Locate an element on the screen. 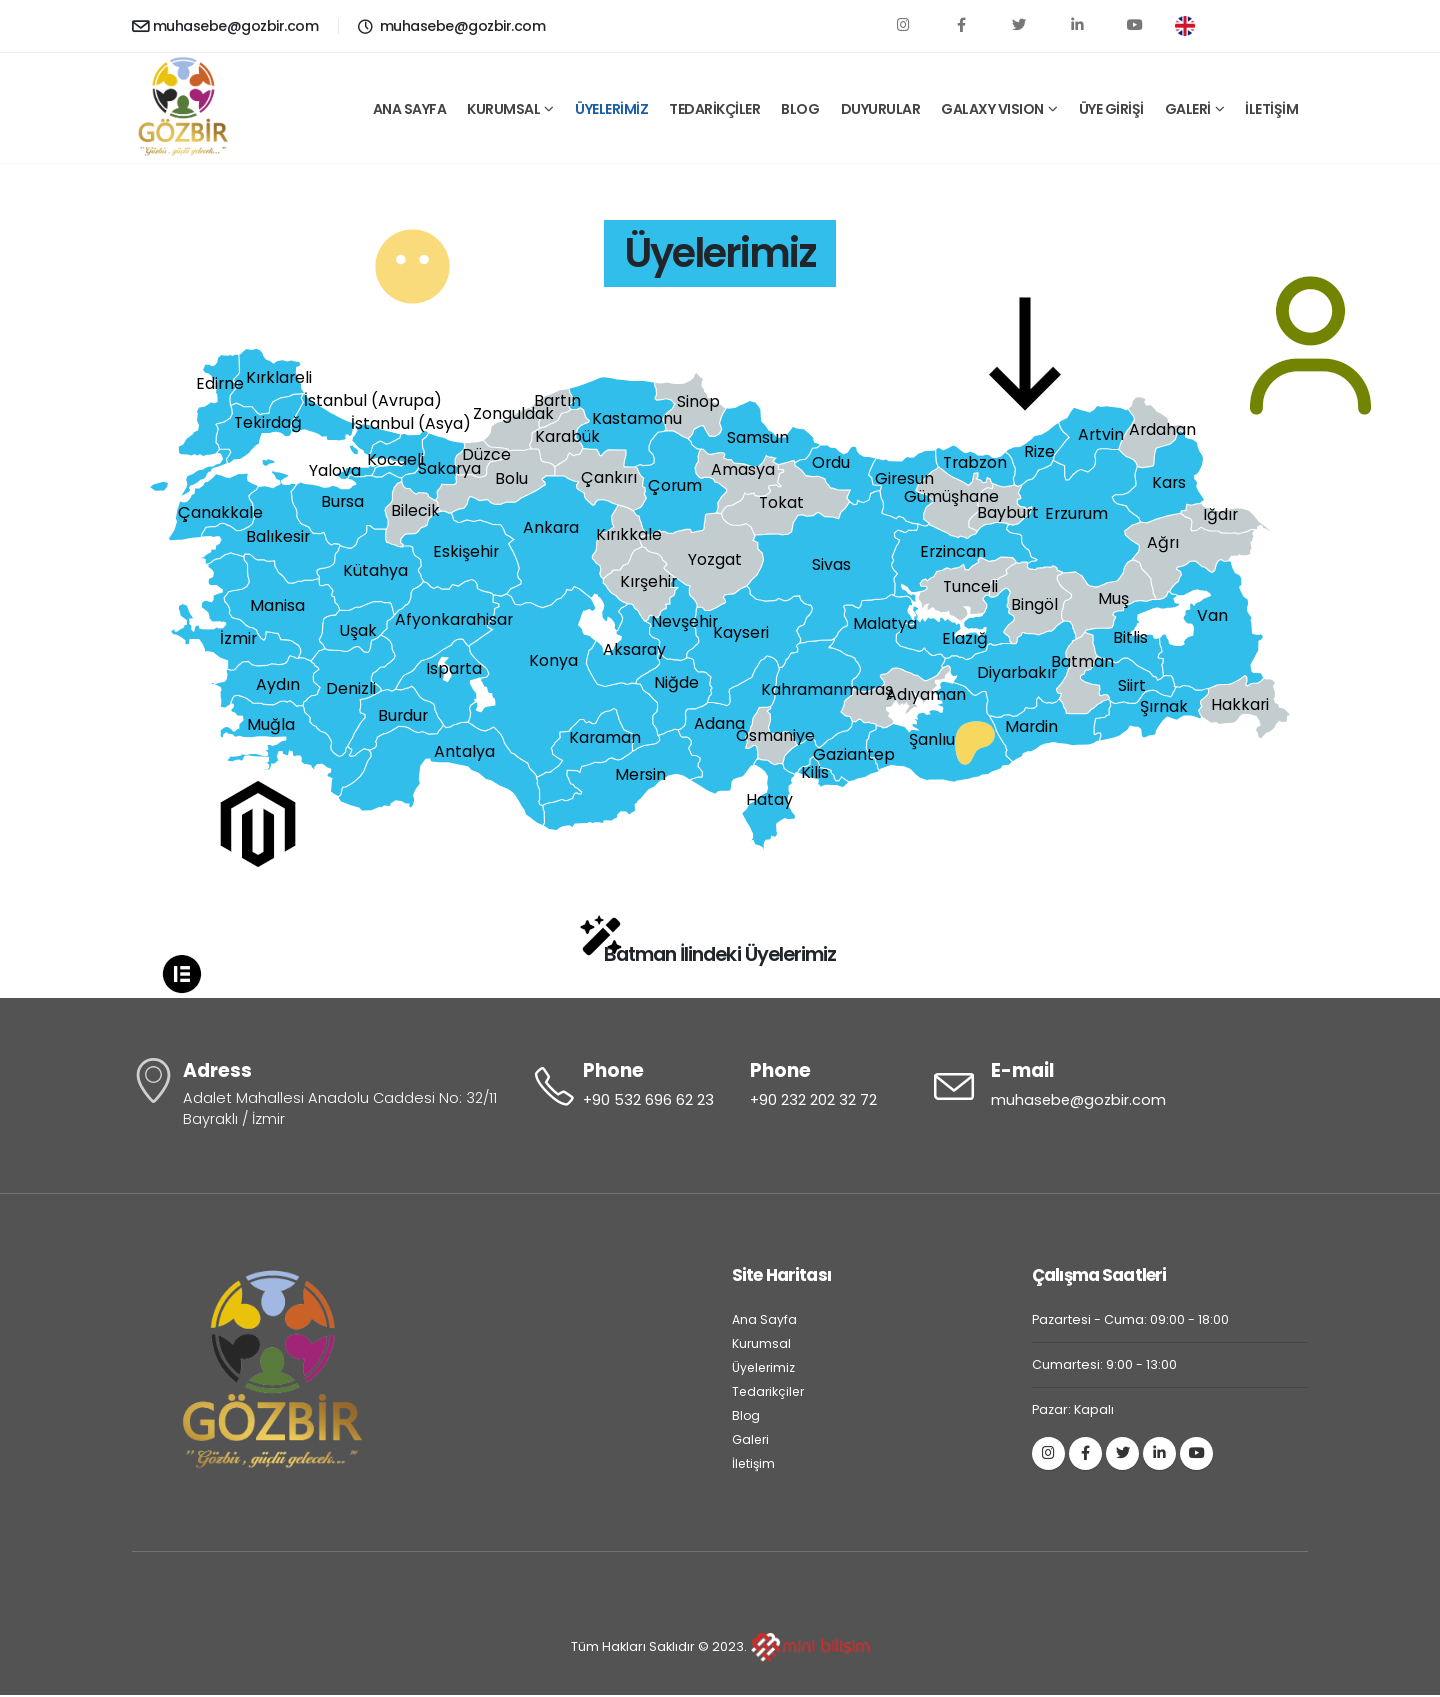  link to patreon profile is located at coordinates (975, 743).